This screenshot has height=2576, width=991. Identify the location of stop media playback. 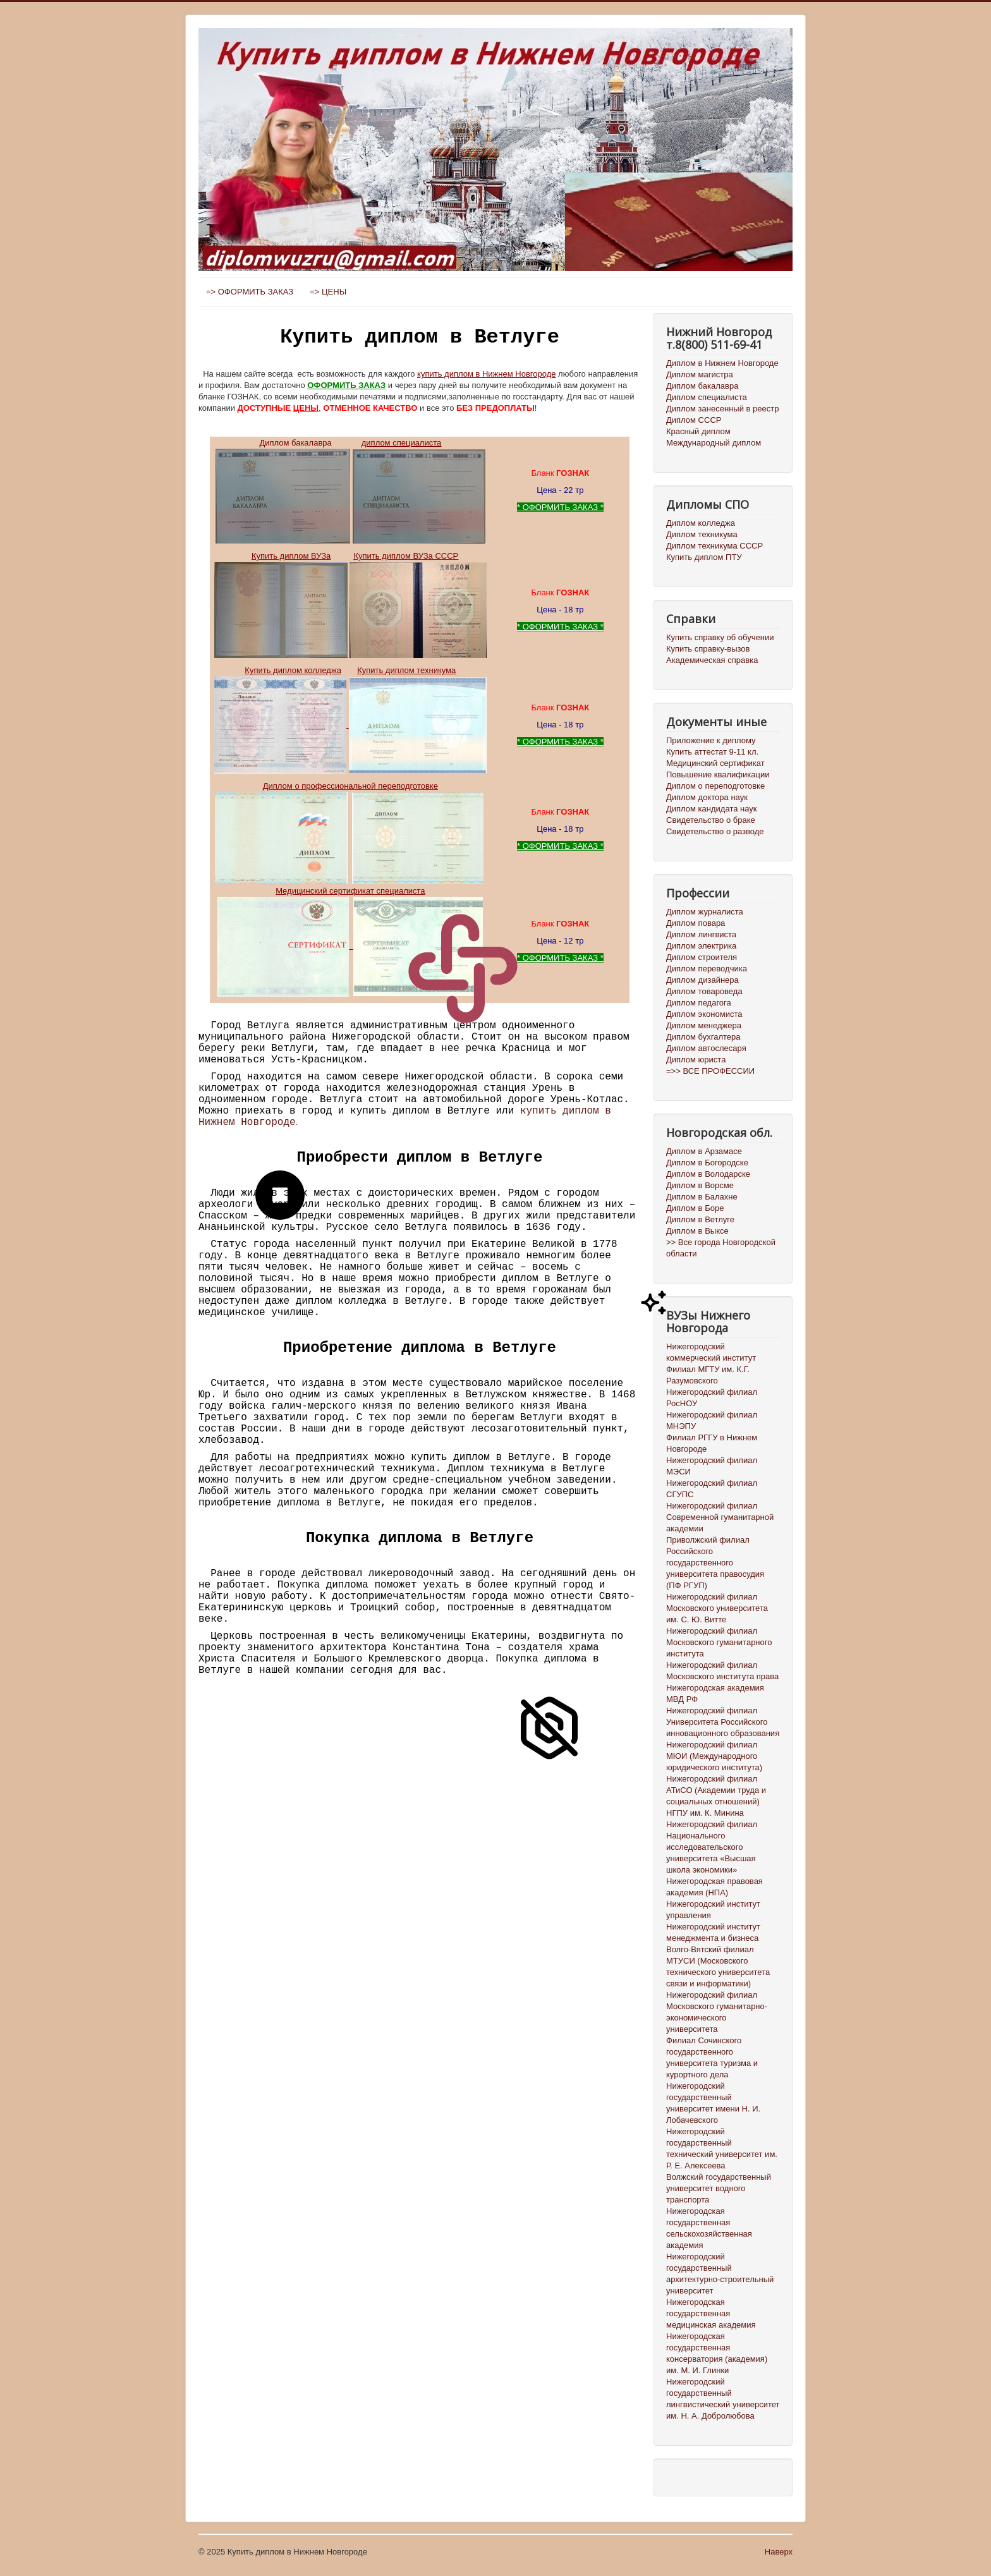
(280, 1195).